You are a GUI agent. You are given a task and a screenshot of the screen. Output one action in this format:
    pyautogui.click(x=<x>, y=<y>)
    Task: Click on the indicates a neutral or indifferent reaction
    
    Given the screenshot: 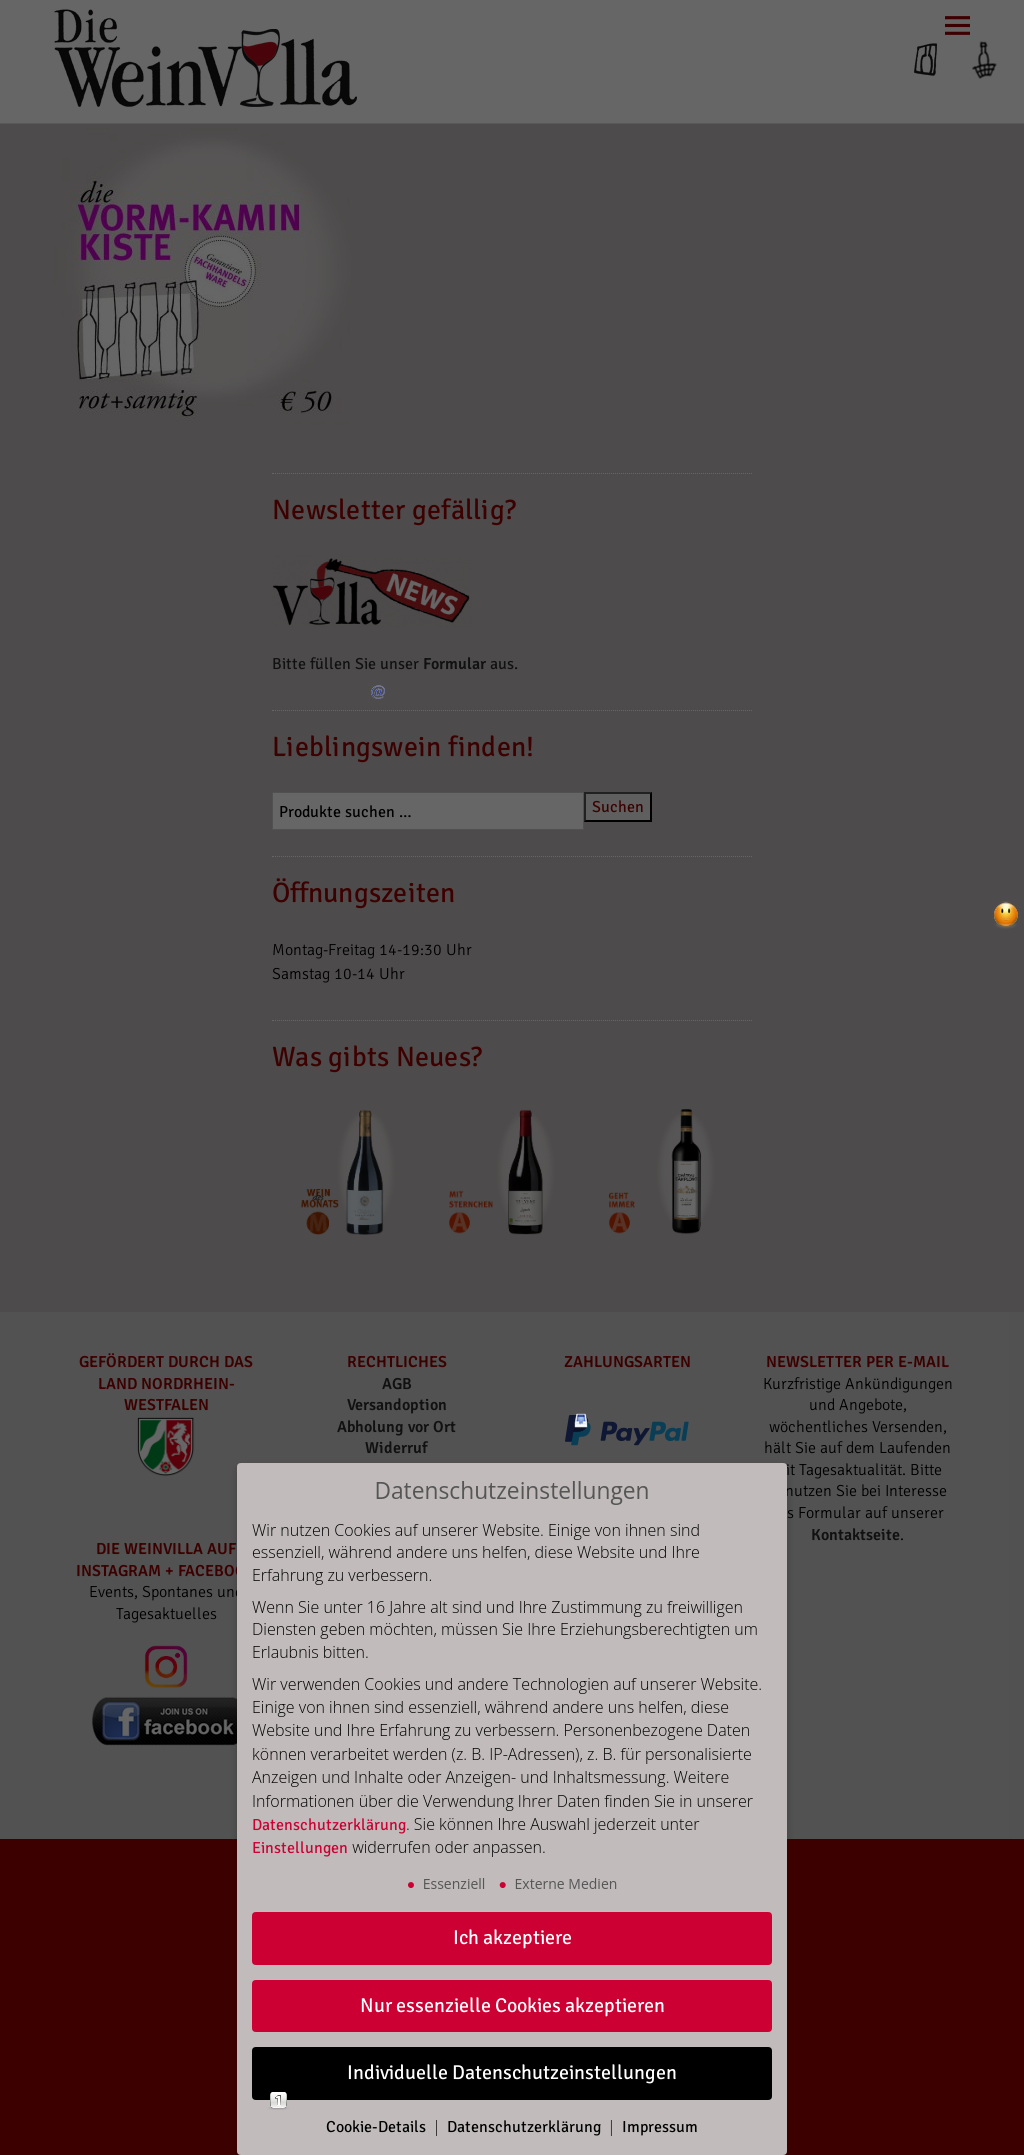 What is the action you would take?
    pyautogui.click(x=1006, y=916)
    